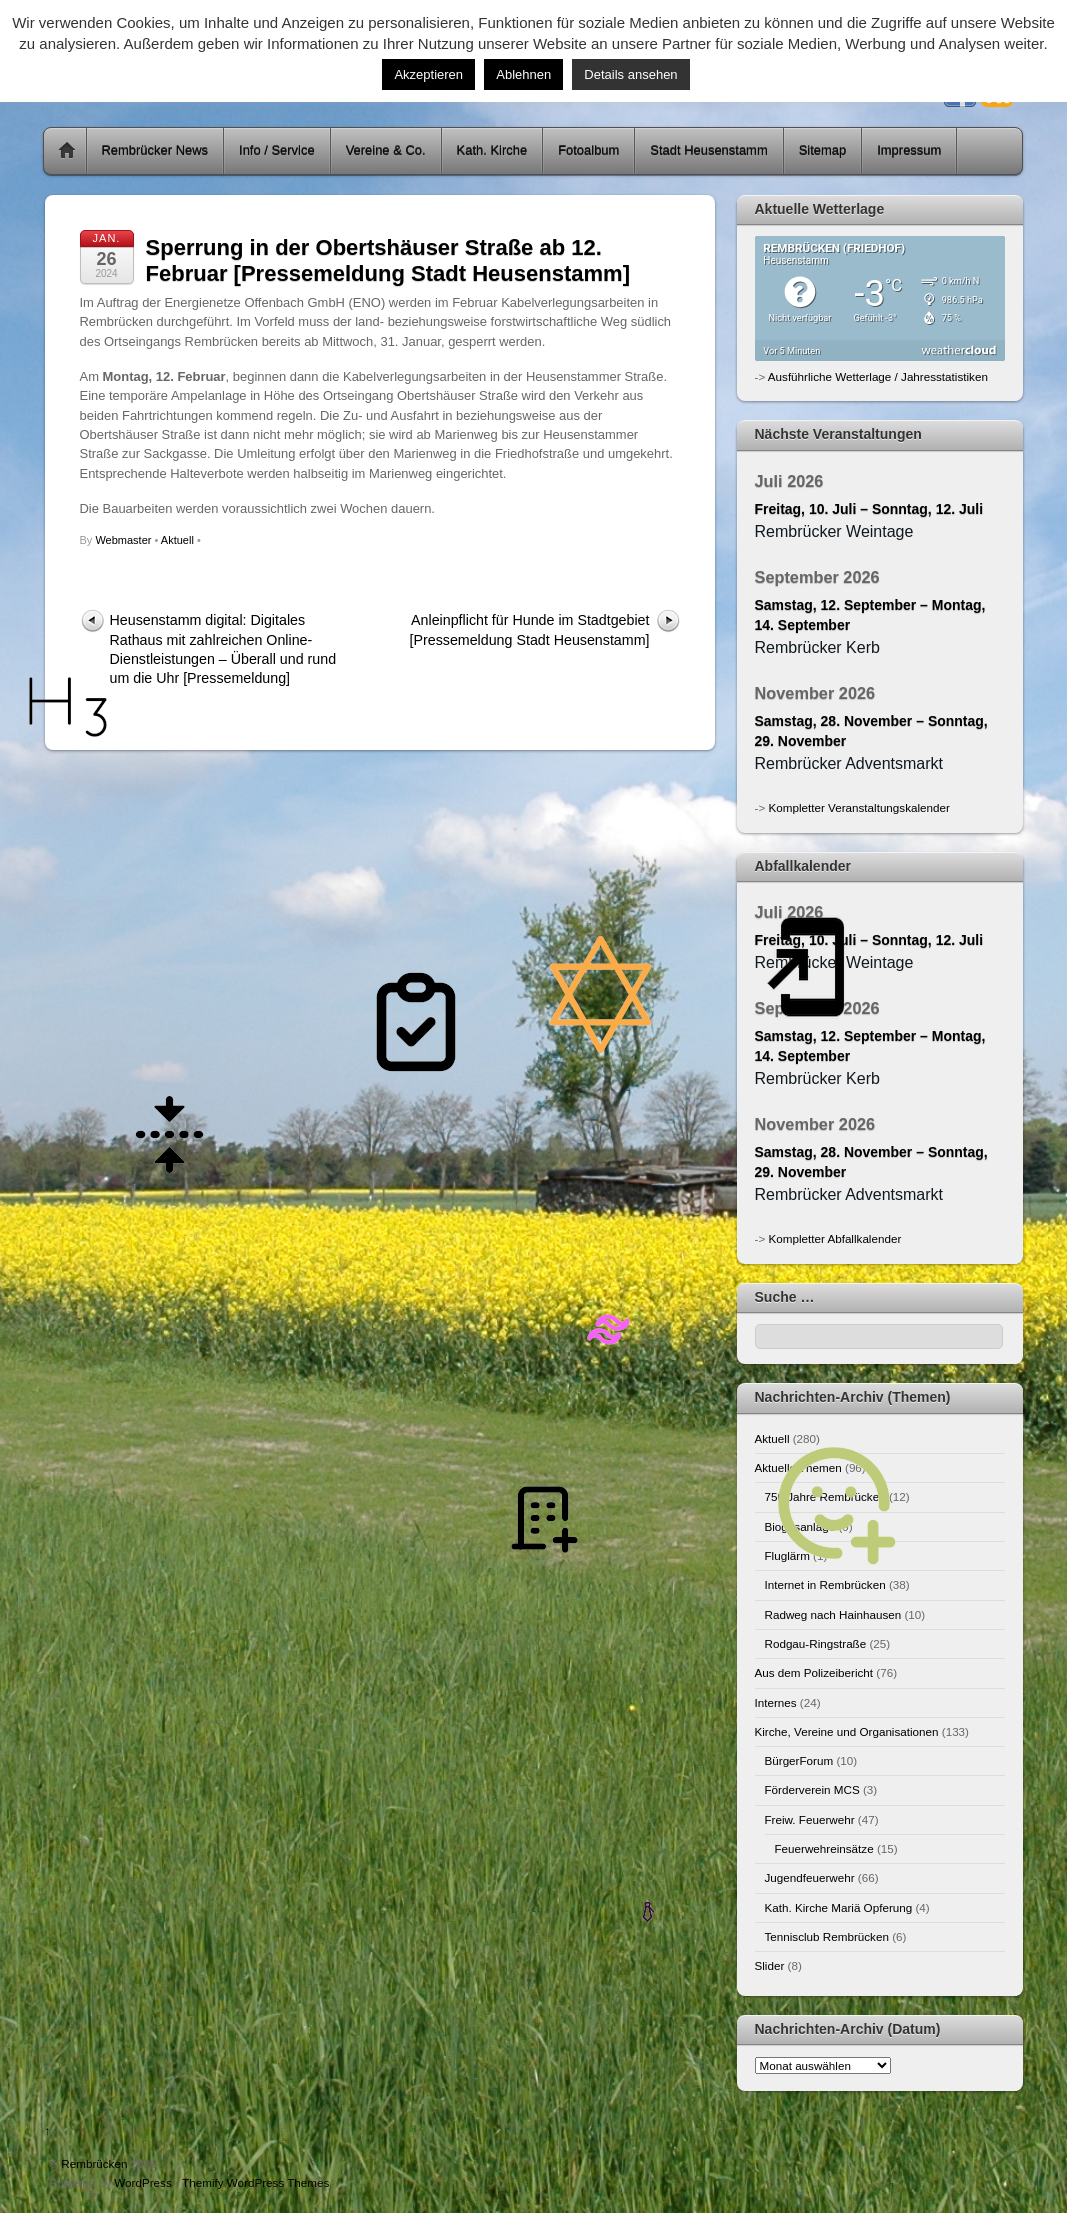  I want to click on add this page or app to your home screen, so click(808, 967).